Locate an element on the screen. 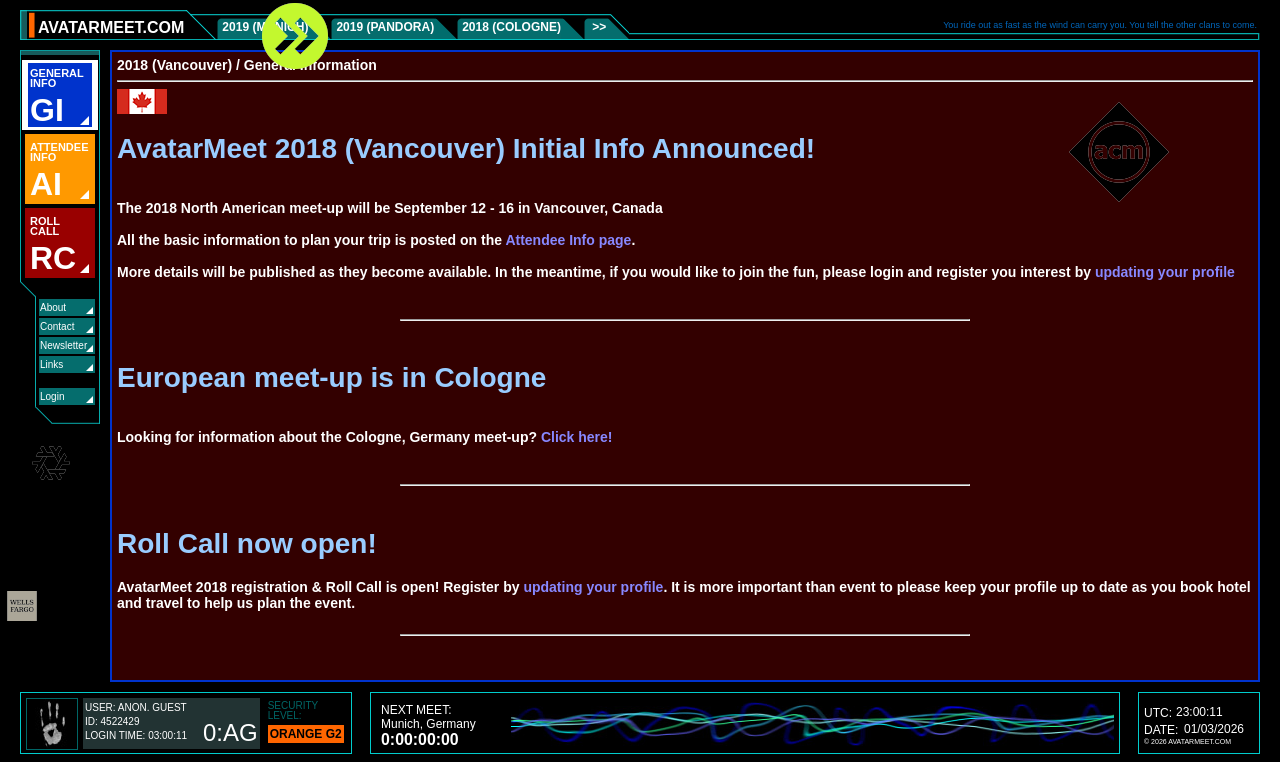 The width and height of the screenshot is (1280, 762). NixOS Linux distribution logo is located at coordinates (51, 463).